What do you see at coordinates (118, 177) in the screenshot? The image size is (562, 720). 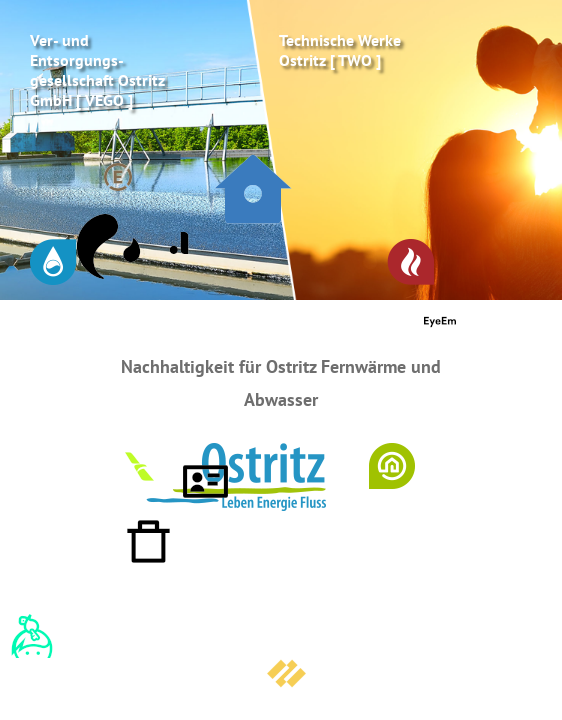 I see `open the Expensify app` at bounding box center [118, 177].